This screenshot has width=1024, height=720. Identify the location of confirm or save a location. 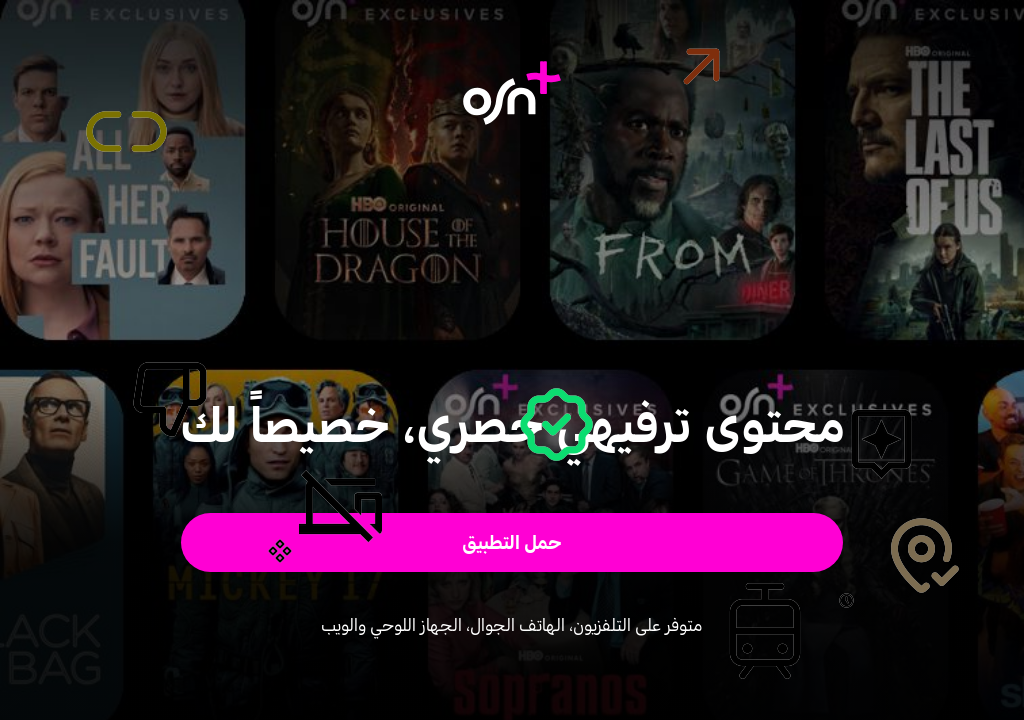
(921, 555).